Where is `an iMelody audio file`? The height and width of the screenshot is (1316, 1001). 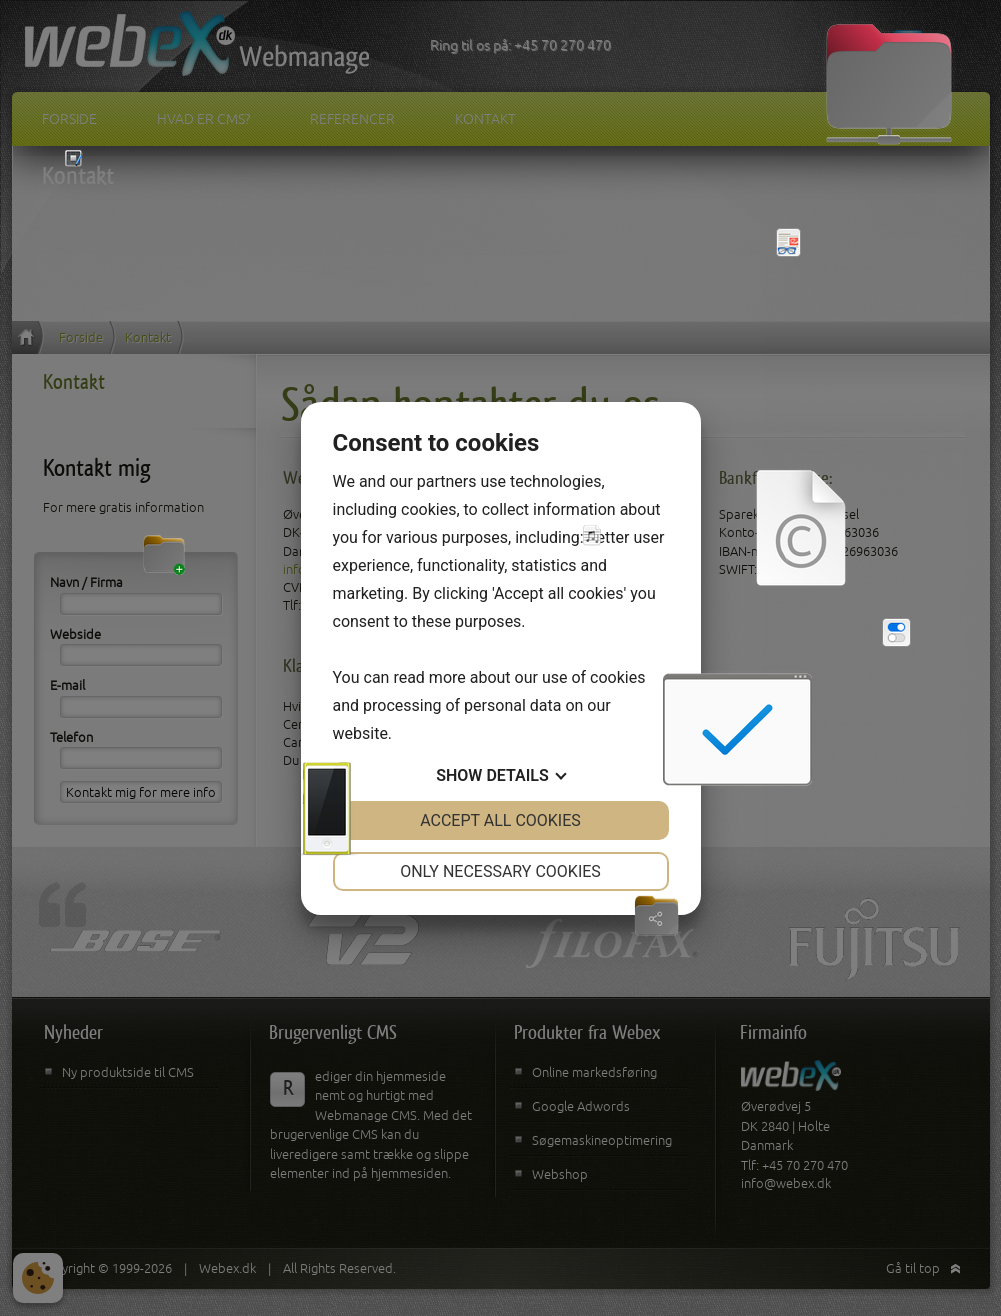 an iMelody audio file is located at coordinates (592, 535).